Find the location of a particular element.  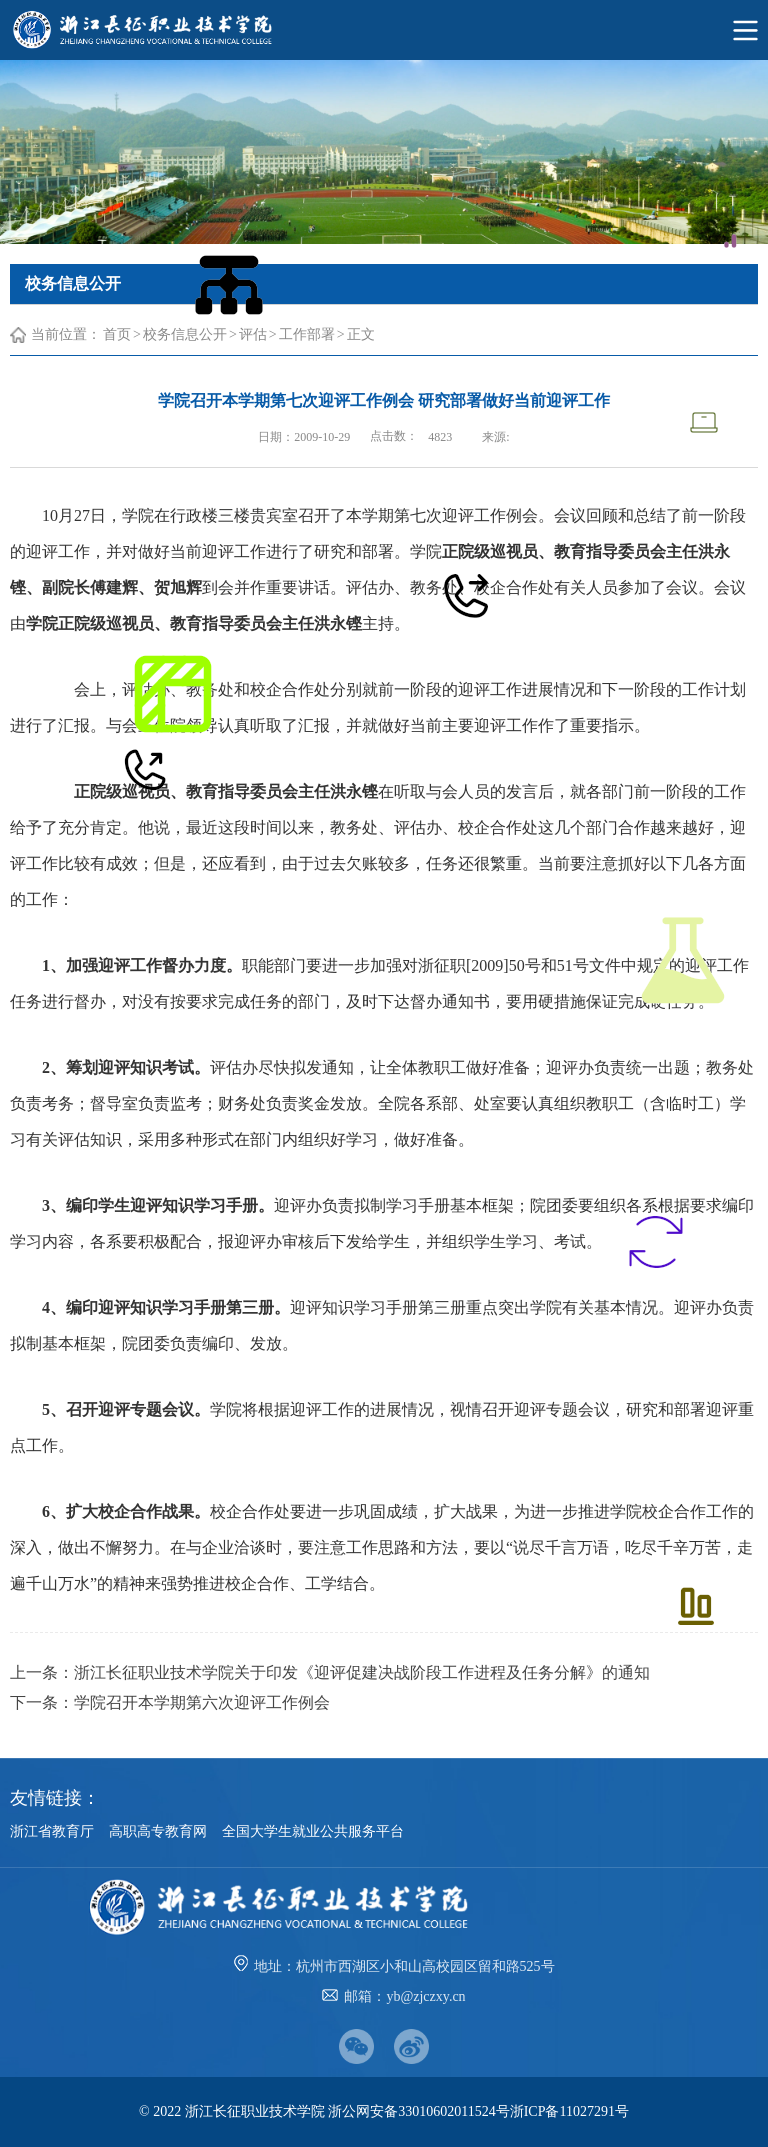

view organizational hierarchy or structure is located at coordinates (229, 285).